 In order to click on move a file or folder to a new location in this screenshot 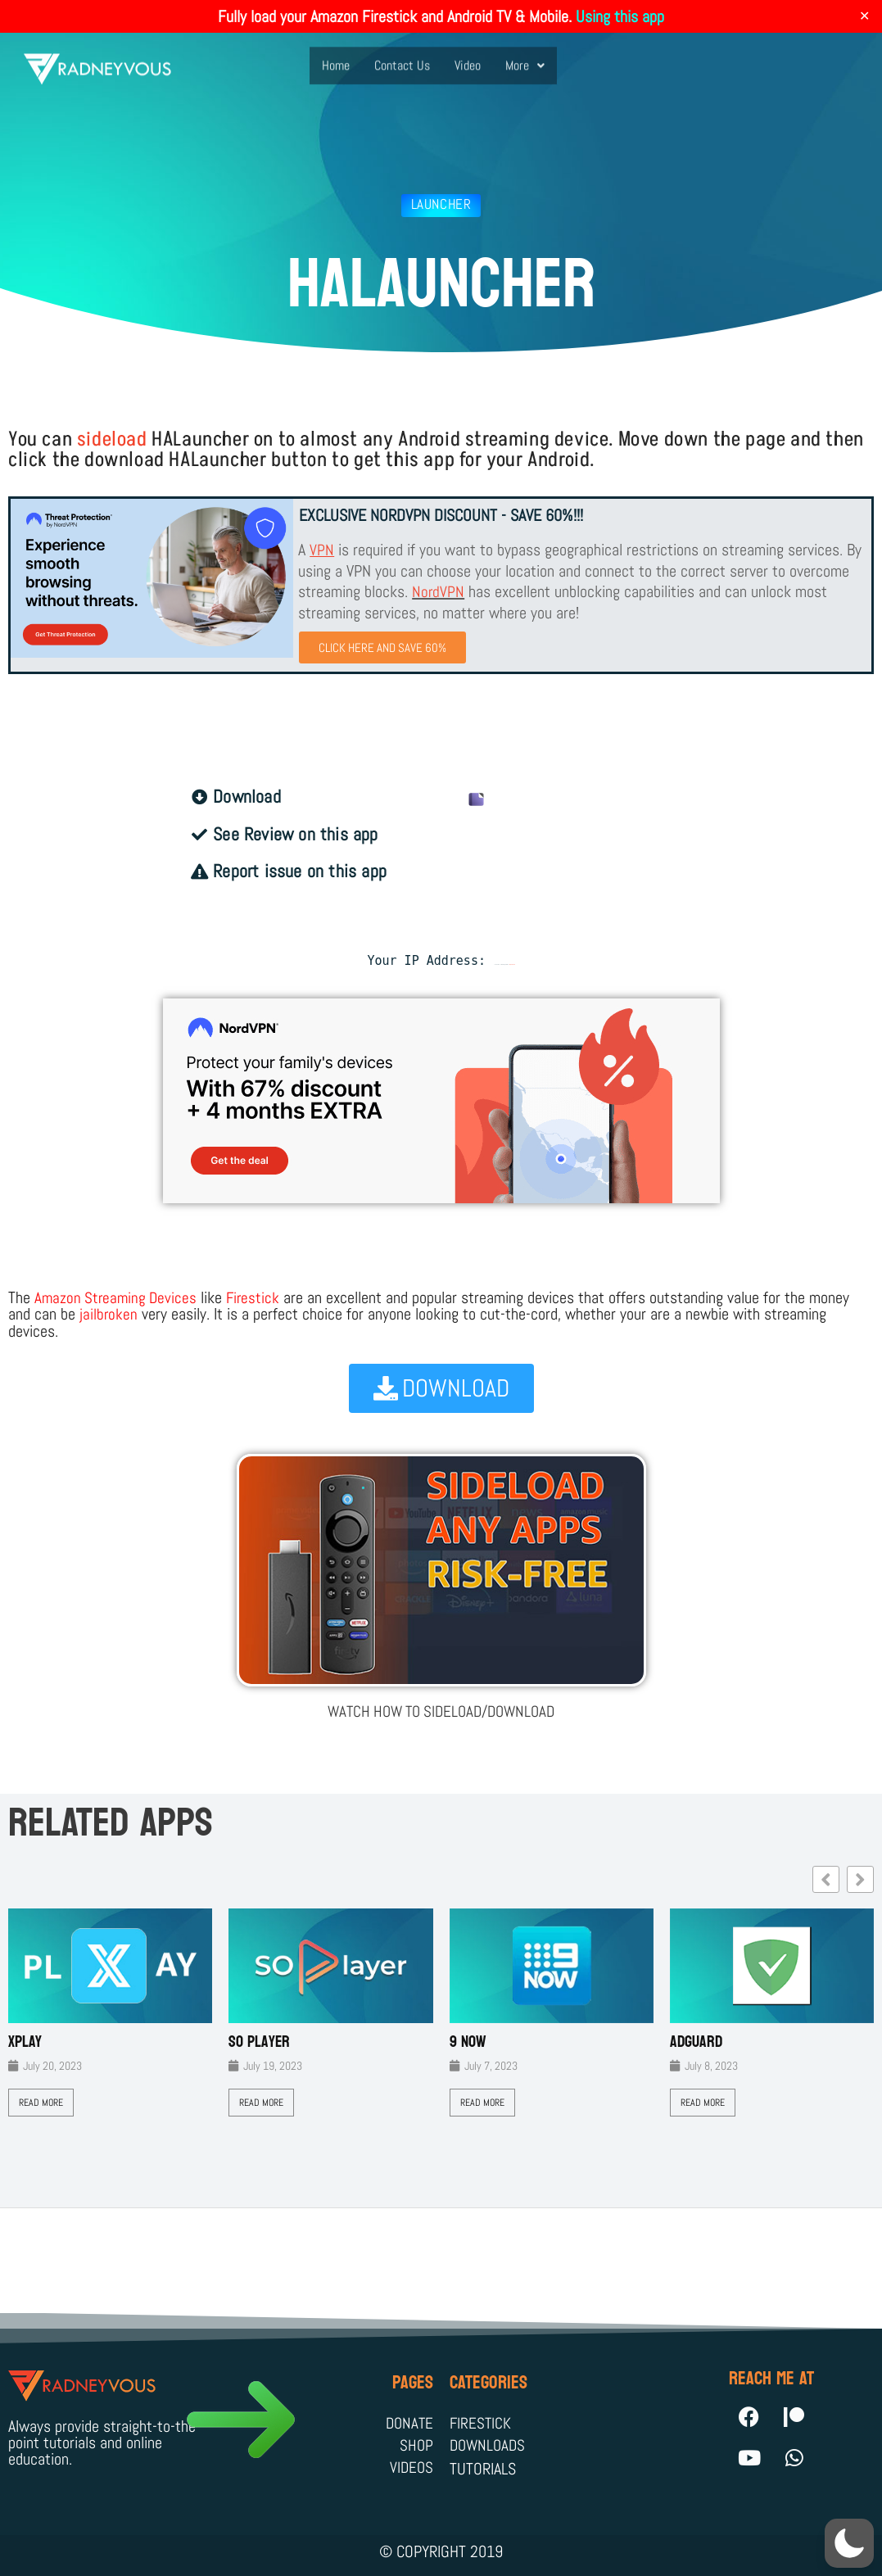, I will do `click(241, 2420)`.